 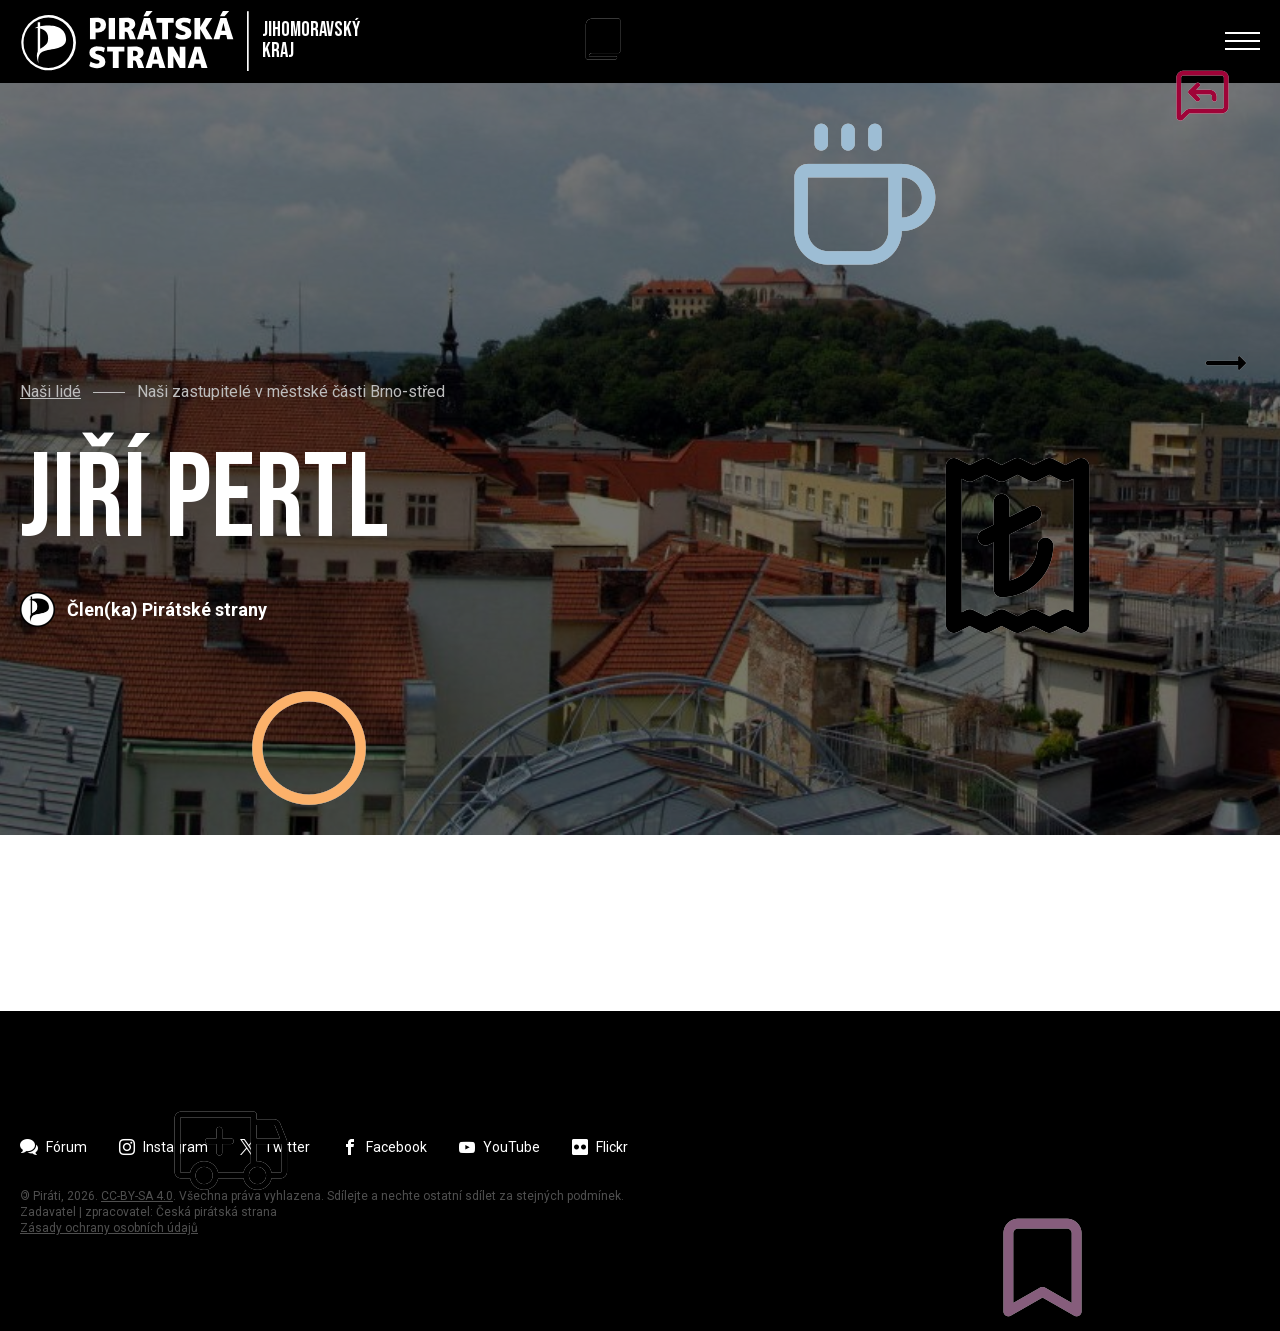 What do you see at coordinates (1042, 1267) in the screenshot?
I see `save this item for later` at bounding box center [1042, 1267].